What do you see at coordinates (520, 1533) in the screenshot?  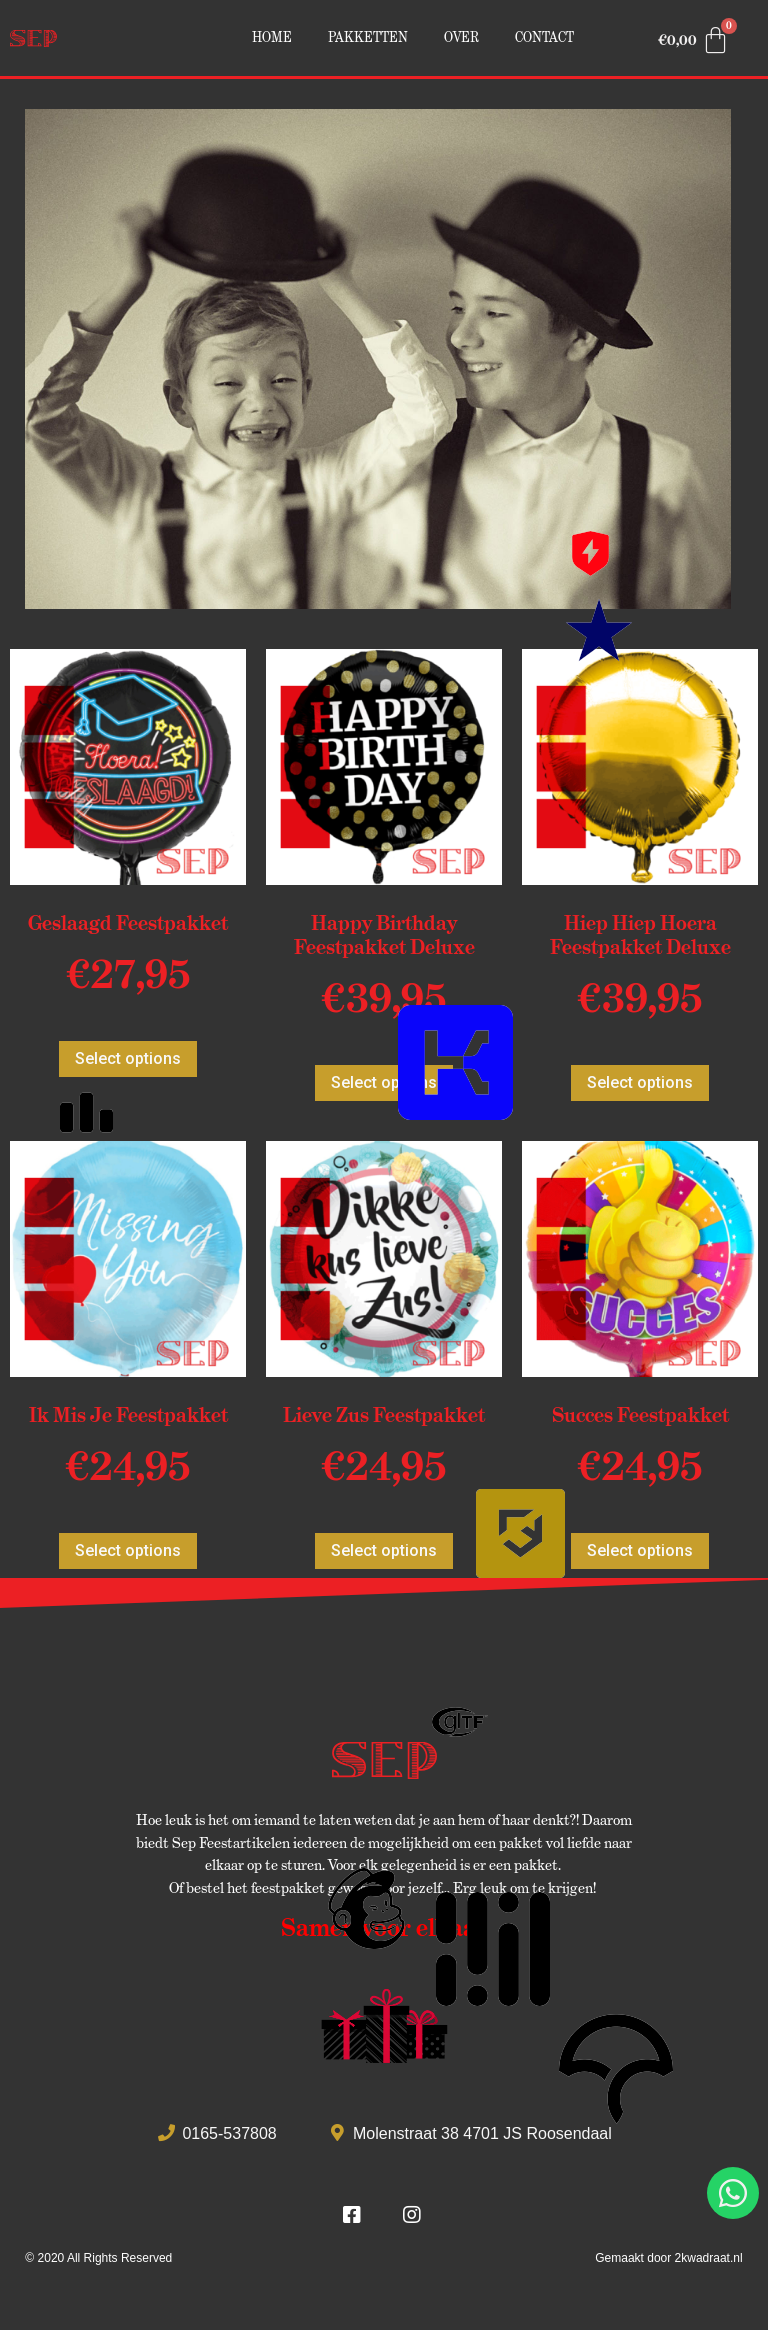 I see `clubforce app or service logo` at bounding box center [520, 1533].